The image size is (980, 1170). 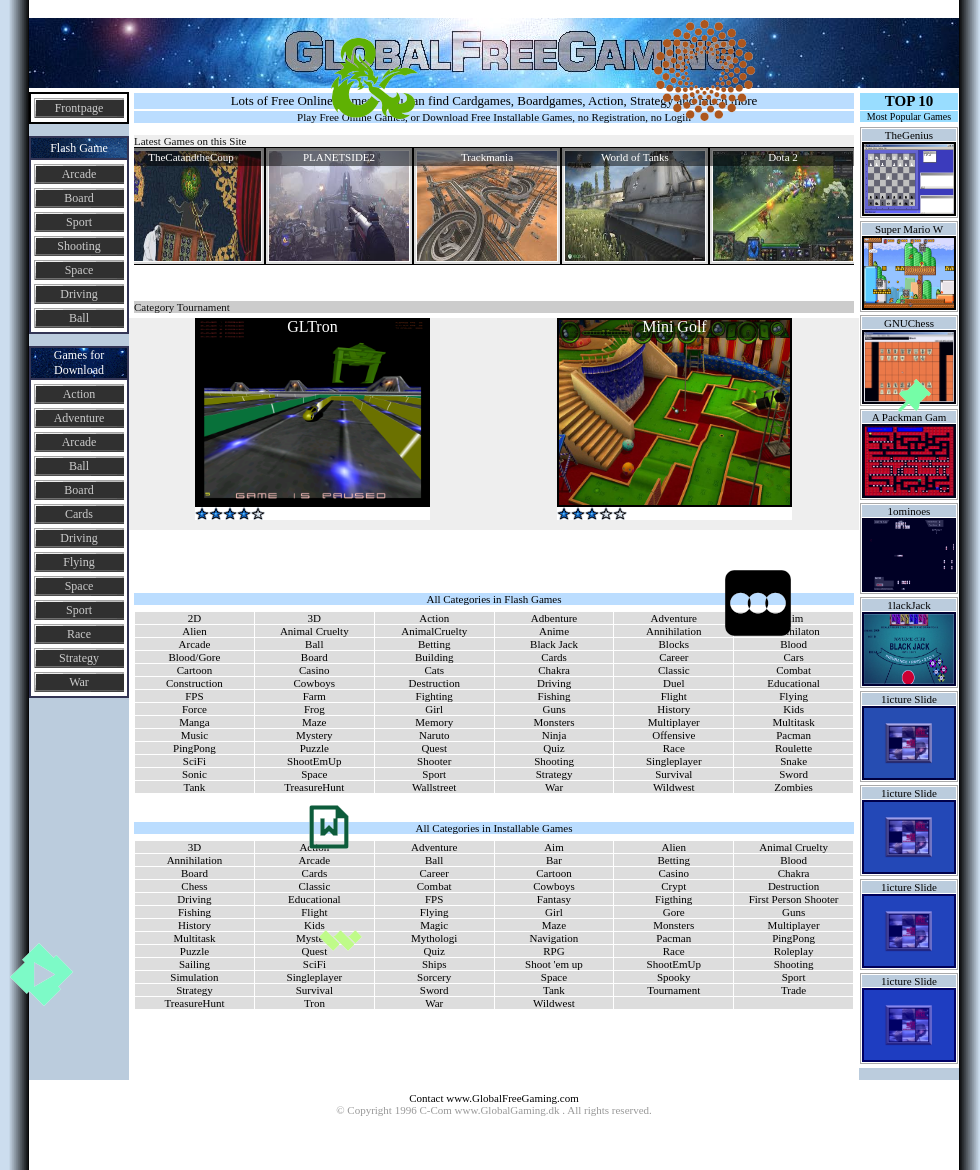 What do you see at coordinates (41, 974) in the screenshot?
I see `open the Emby media server app` at bounding box center [41, 974].